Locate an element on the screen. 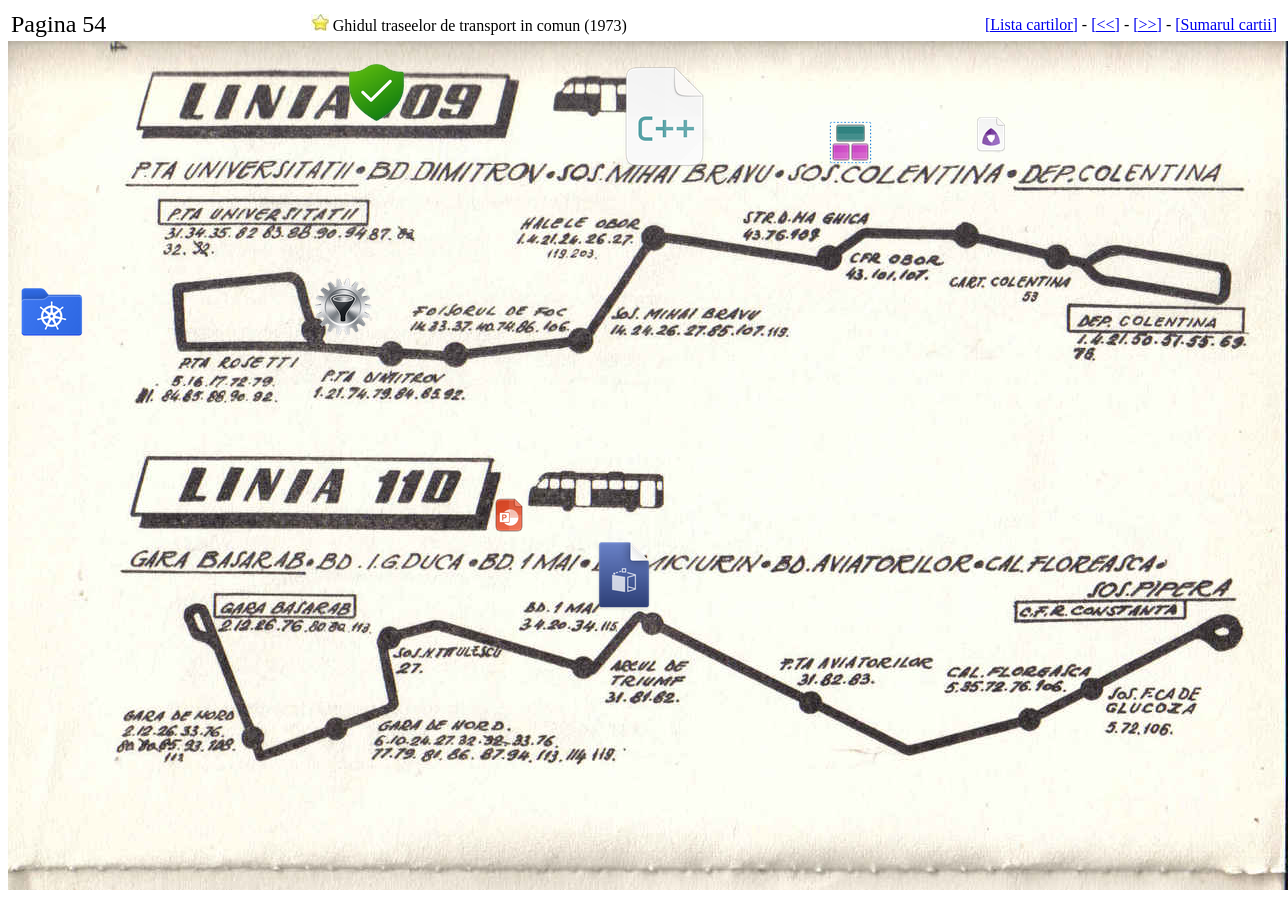 The width and height of the screenshot is (1288, 906). filter or sort media library content is located at coordinates (343, 307).